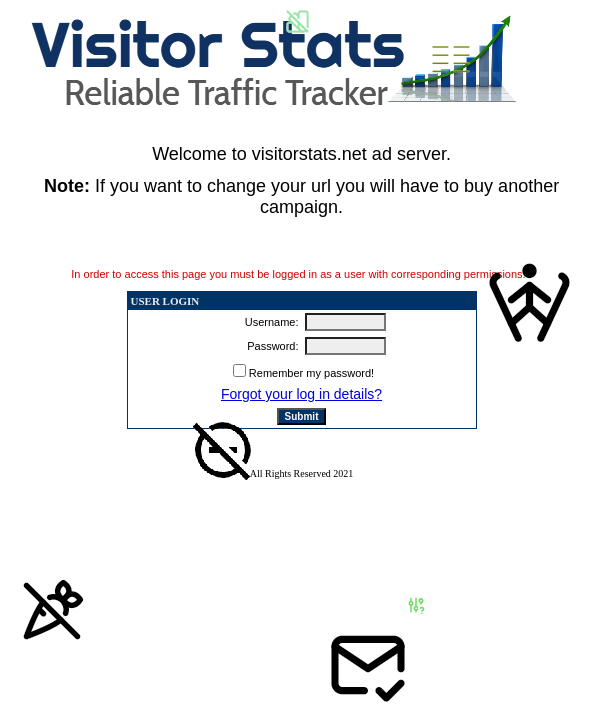  What do you see at coordinates (451, 60) in the screenshot?
I see `switch to multi-column text layout` at bounding box center [451, 60].